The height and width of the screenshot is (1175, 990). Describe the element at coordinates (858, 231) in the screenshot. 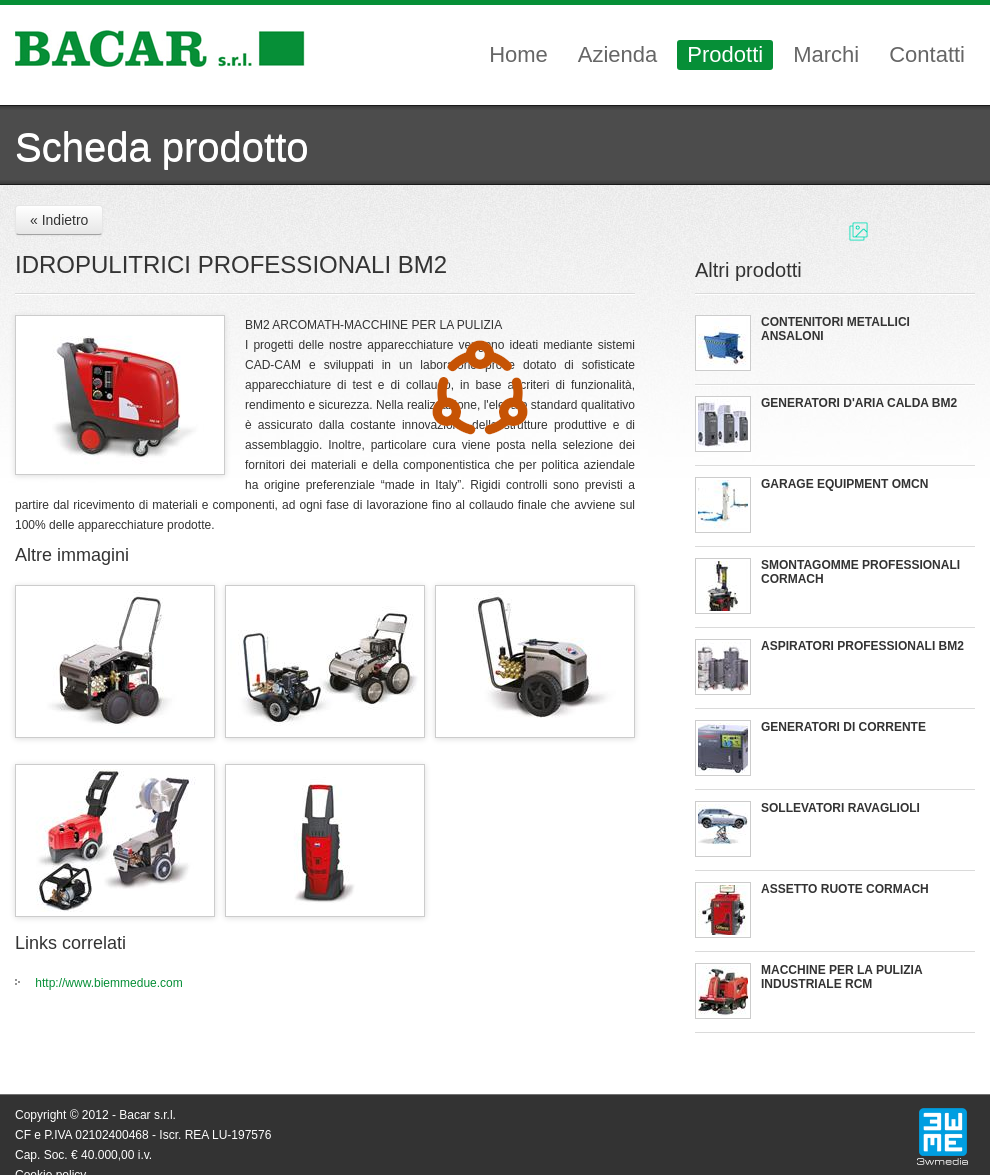

I see `view photo gallery` at that location.